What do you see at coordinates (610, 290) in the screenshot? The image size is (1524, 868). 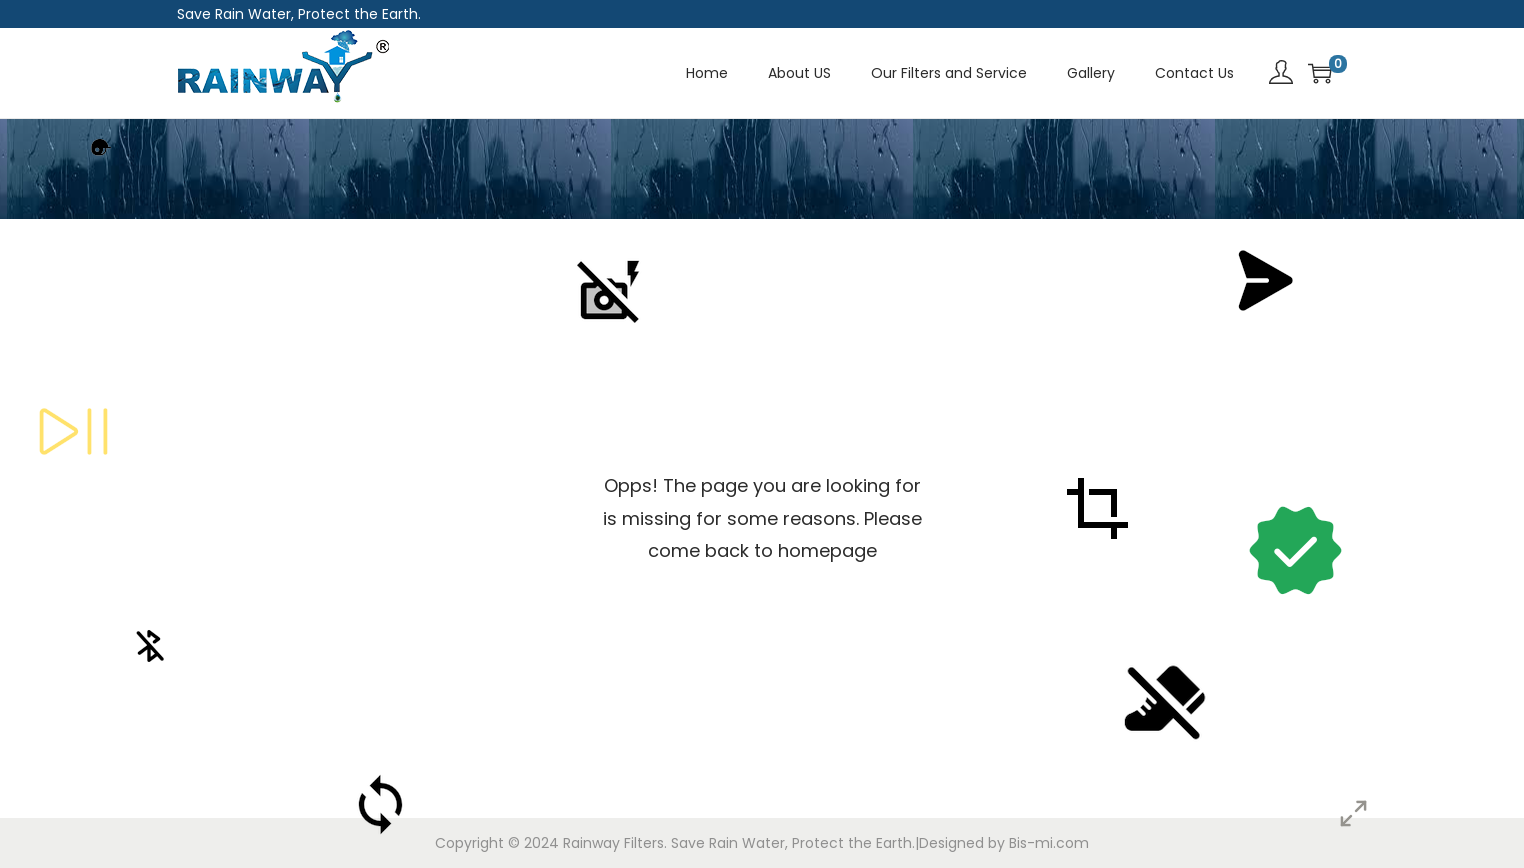 I see `disable camera flash` at bounding box center [610, 290].